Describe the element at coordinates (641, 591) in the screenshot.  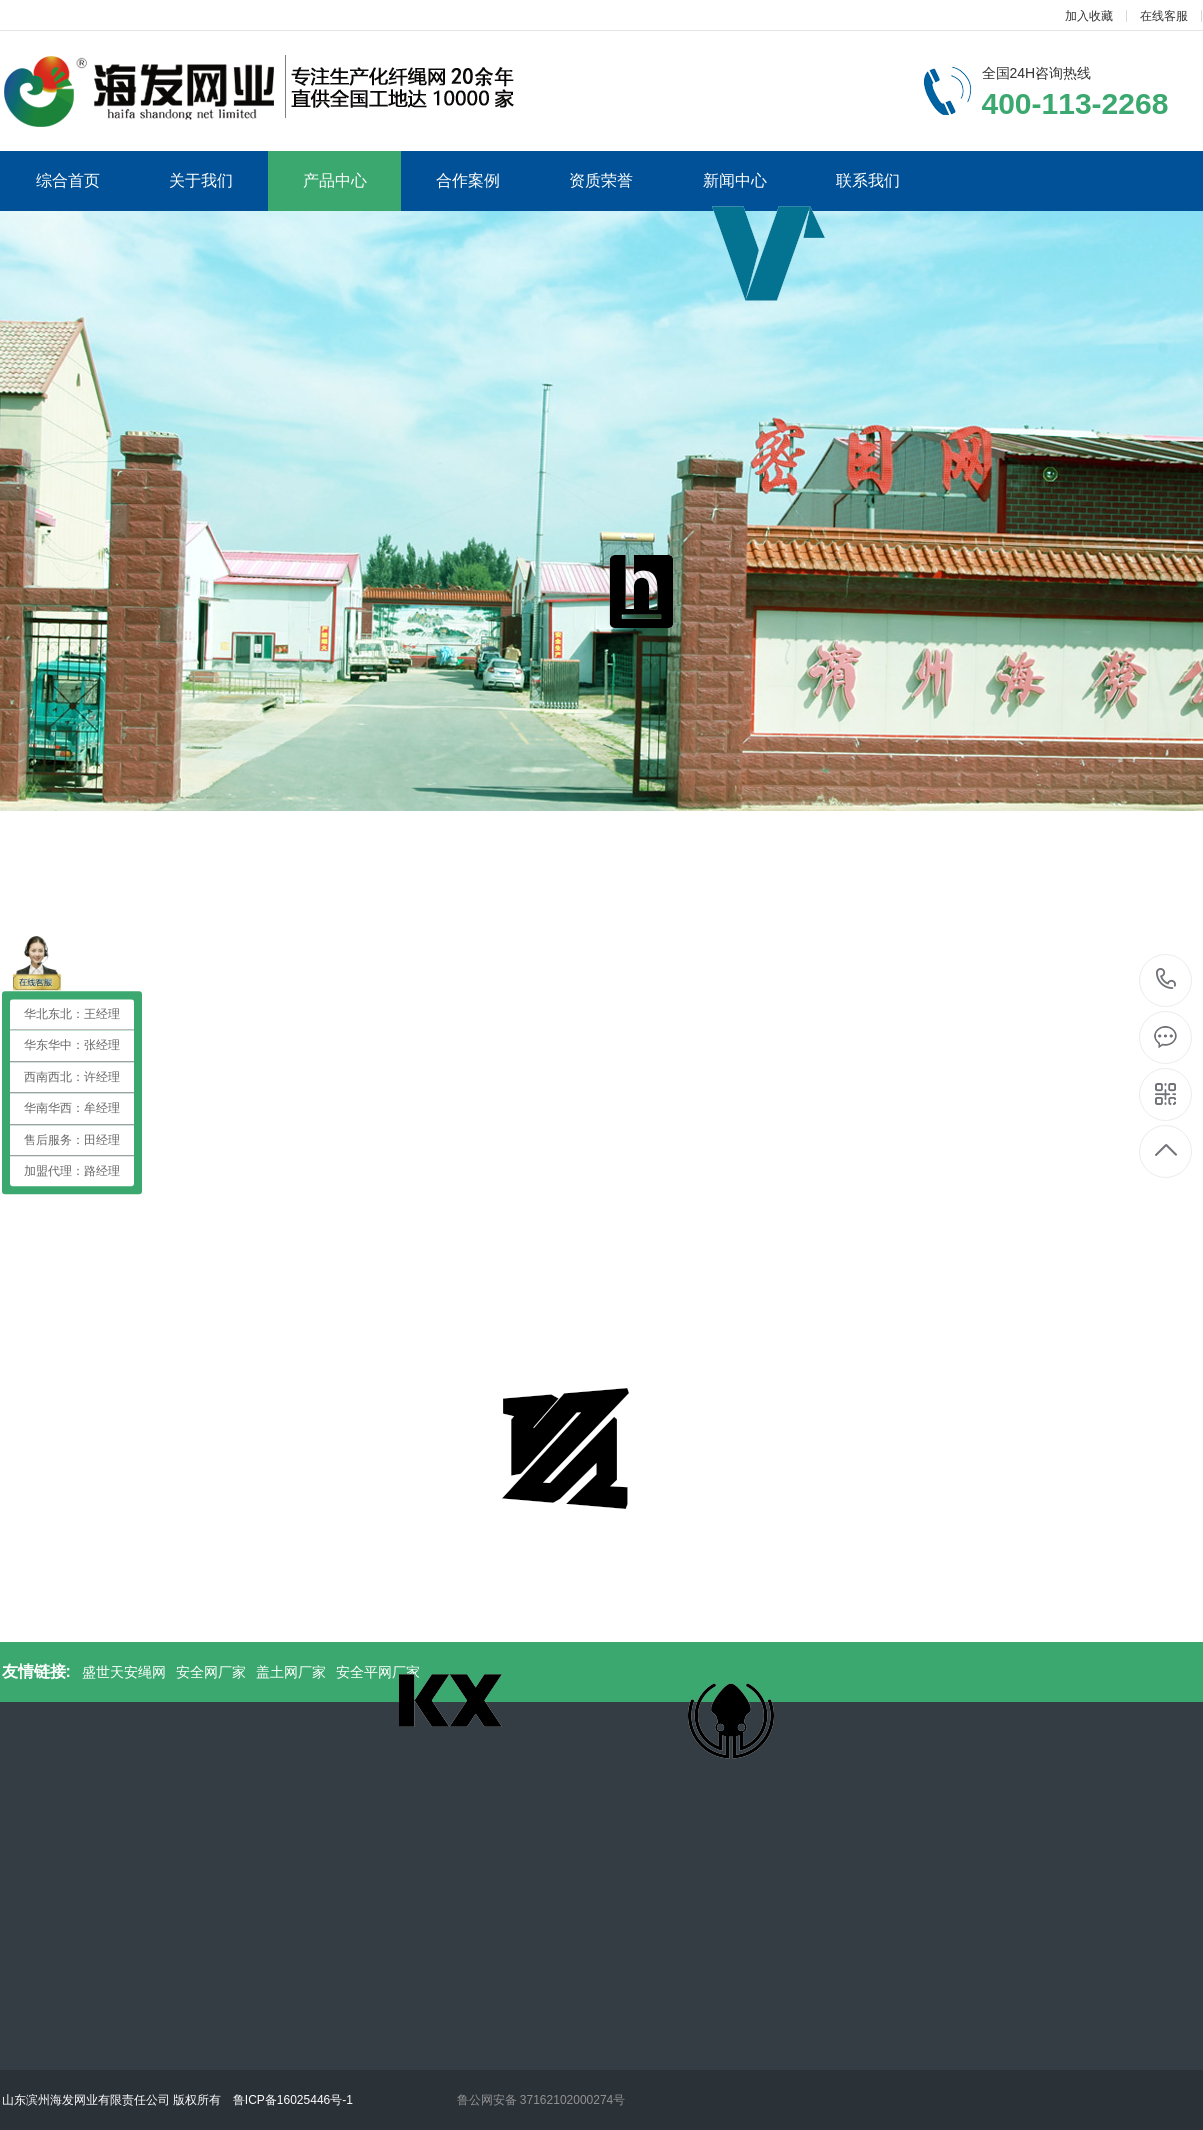
I see `visit hackerearth coding platform` at that location.